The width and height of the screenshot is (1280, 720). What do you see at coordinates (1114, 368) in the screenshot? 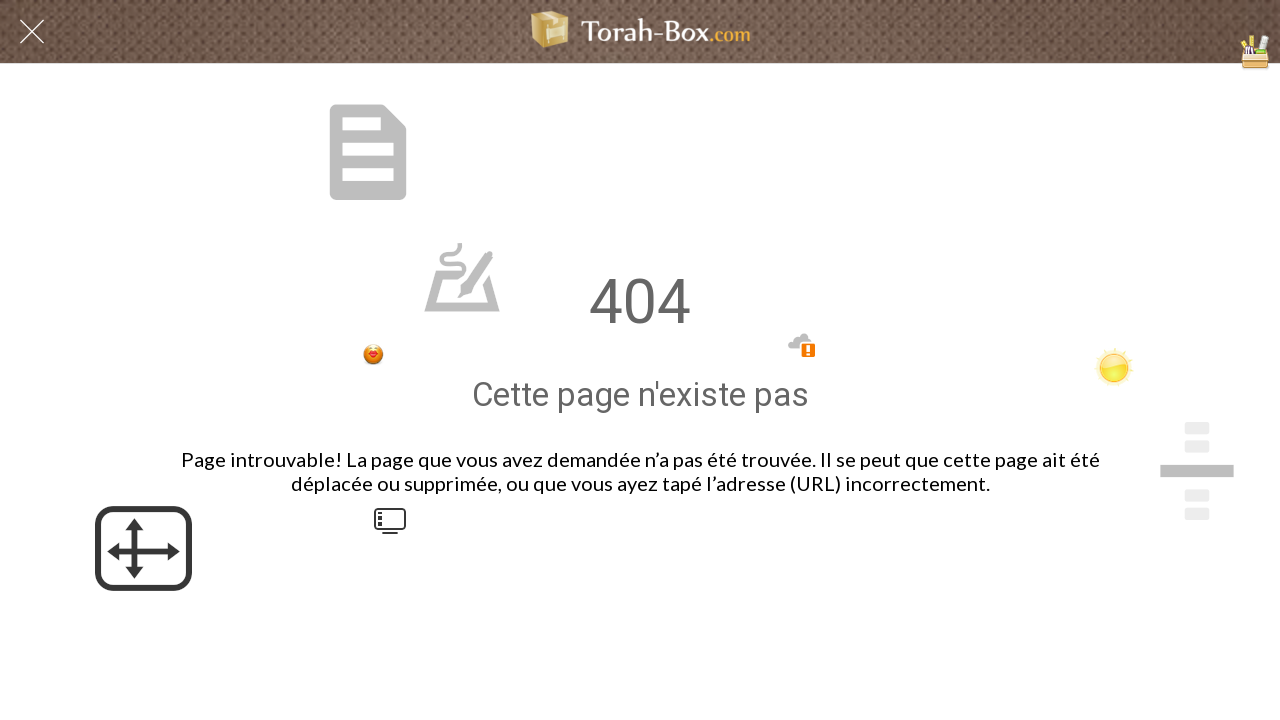
I see `indicates clear, sunny weather conditions` at bounding box center [1114, 368].